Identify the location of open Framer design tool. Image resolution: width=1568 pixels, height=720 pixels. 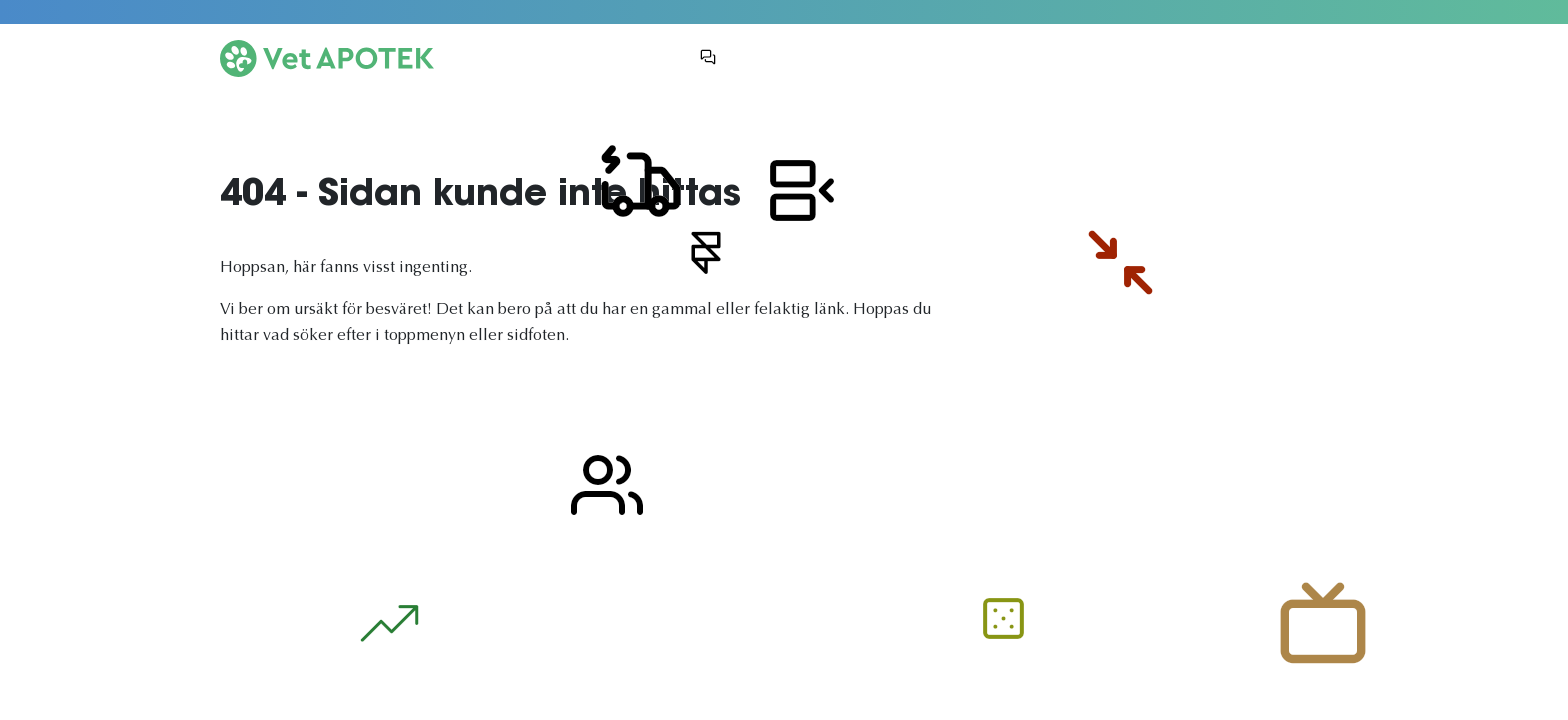
(706, 252).